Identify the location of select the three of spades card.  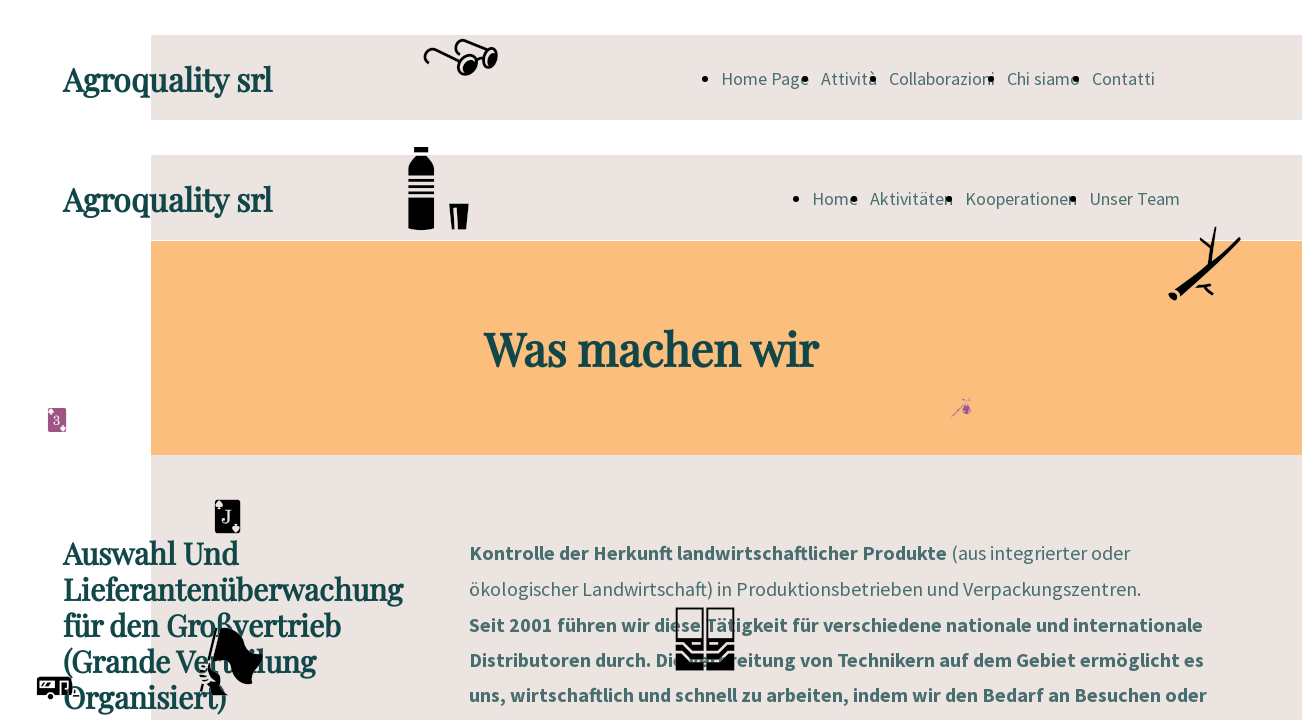
(57, 420).